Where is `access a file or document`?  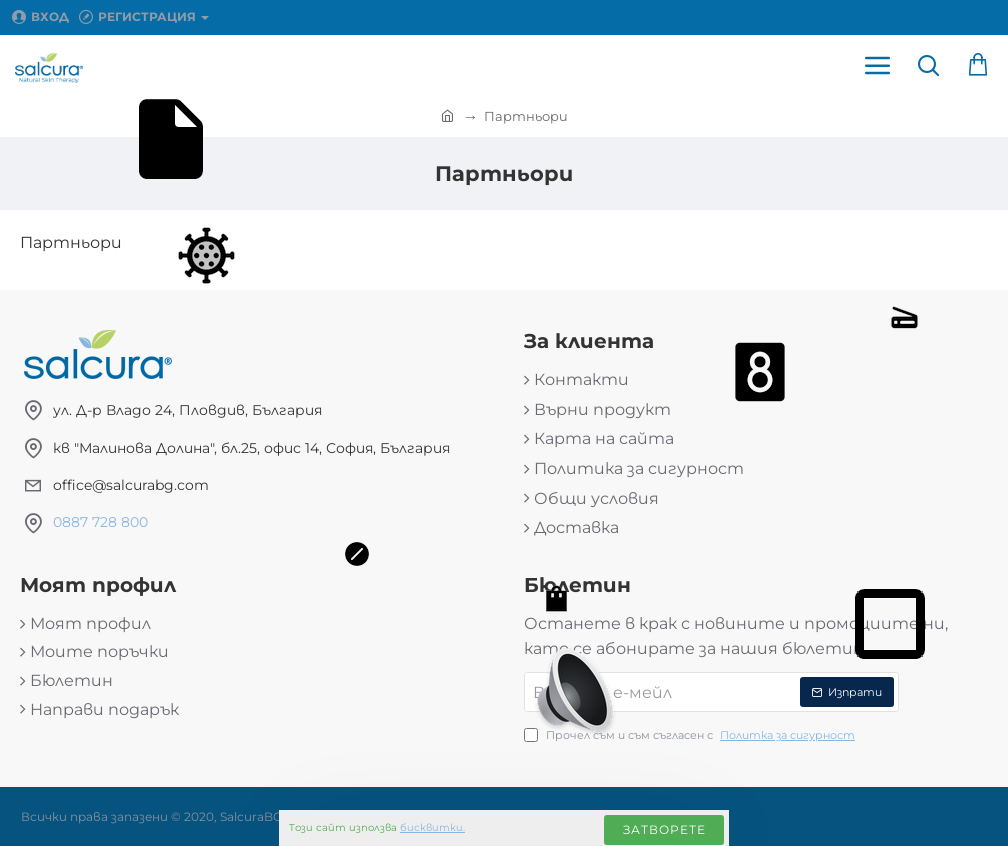 access a file or document is located at coordinates (171, 139).